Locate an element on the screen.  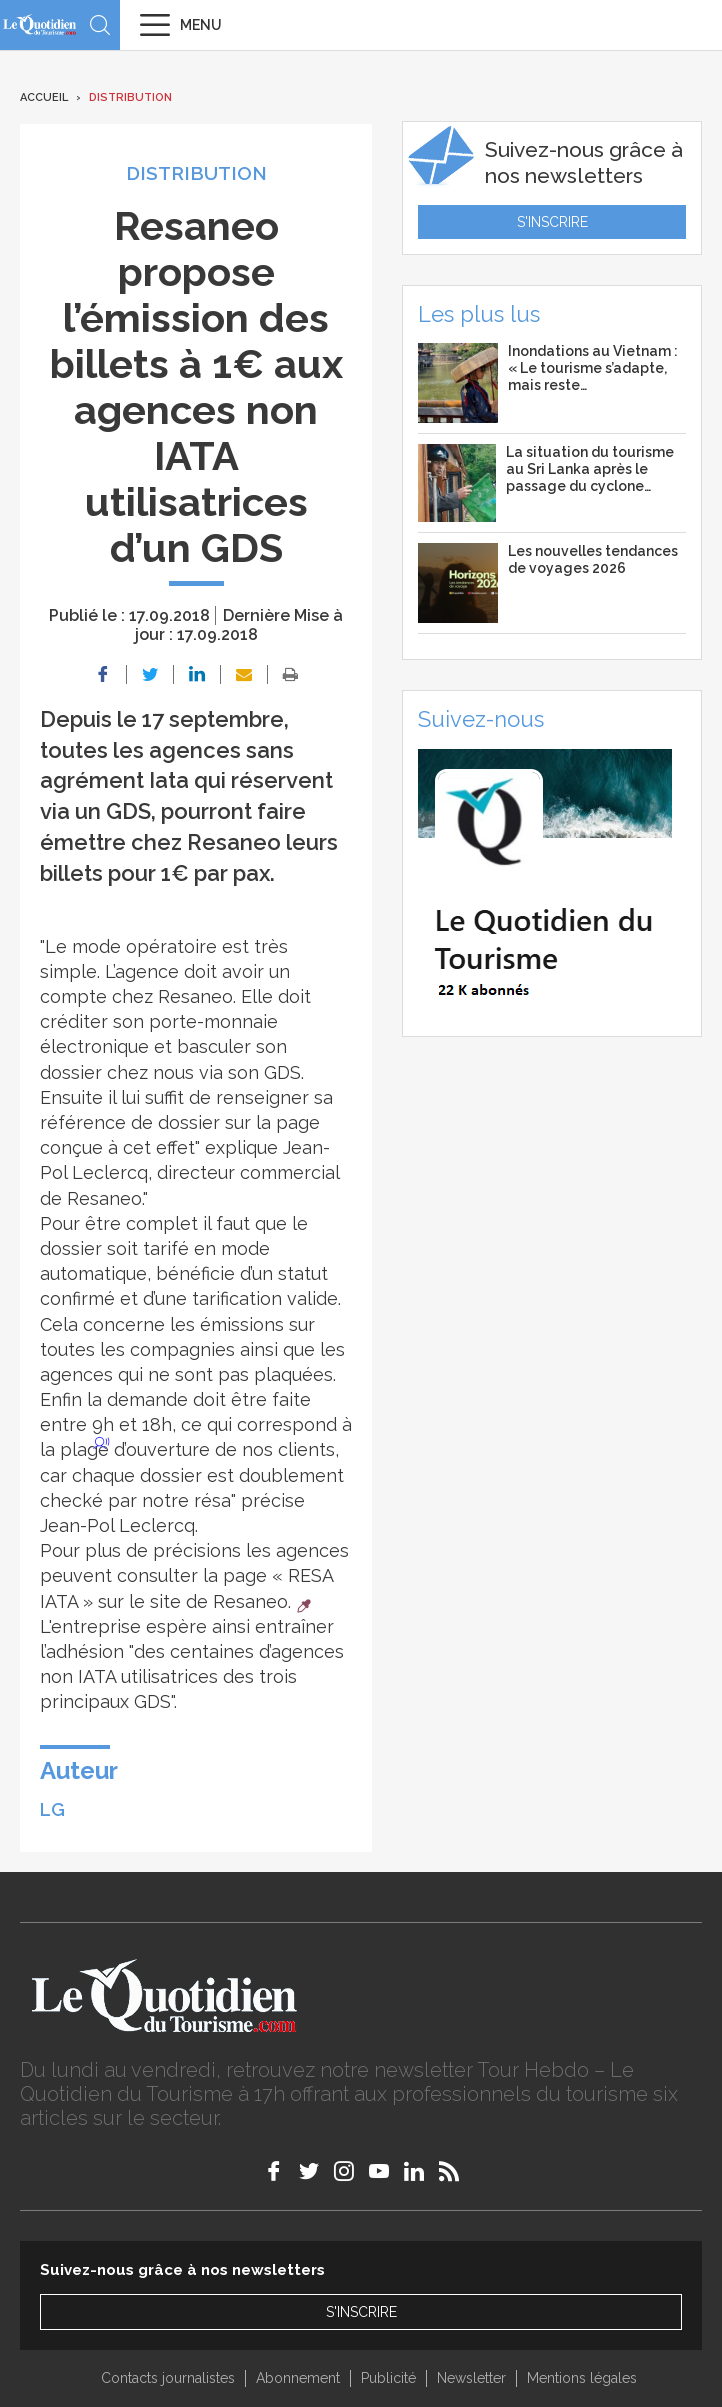
user audio or voice settings is located at coordinates (101, 1443).